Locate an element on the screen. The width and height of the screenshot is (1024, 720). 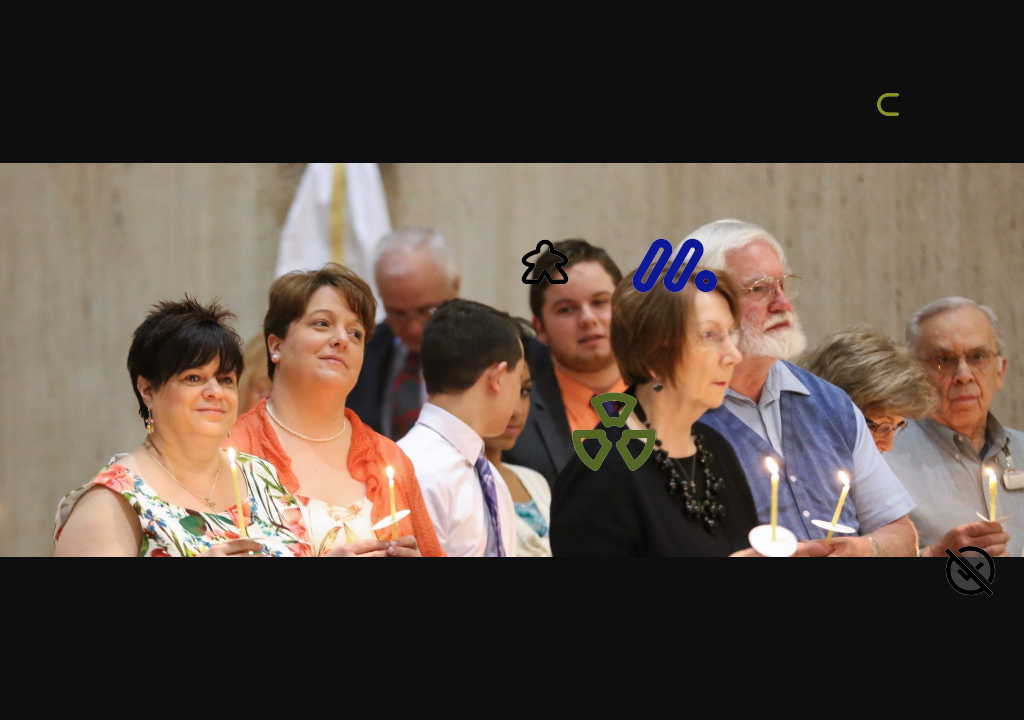
open monday.com workspace is located at coordinates (672, 265).